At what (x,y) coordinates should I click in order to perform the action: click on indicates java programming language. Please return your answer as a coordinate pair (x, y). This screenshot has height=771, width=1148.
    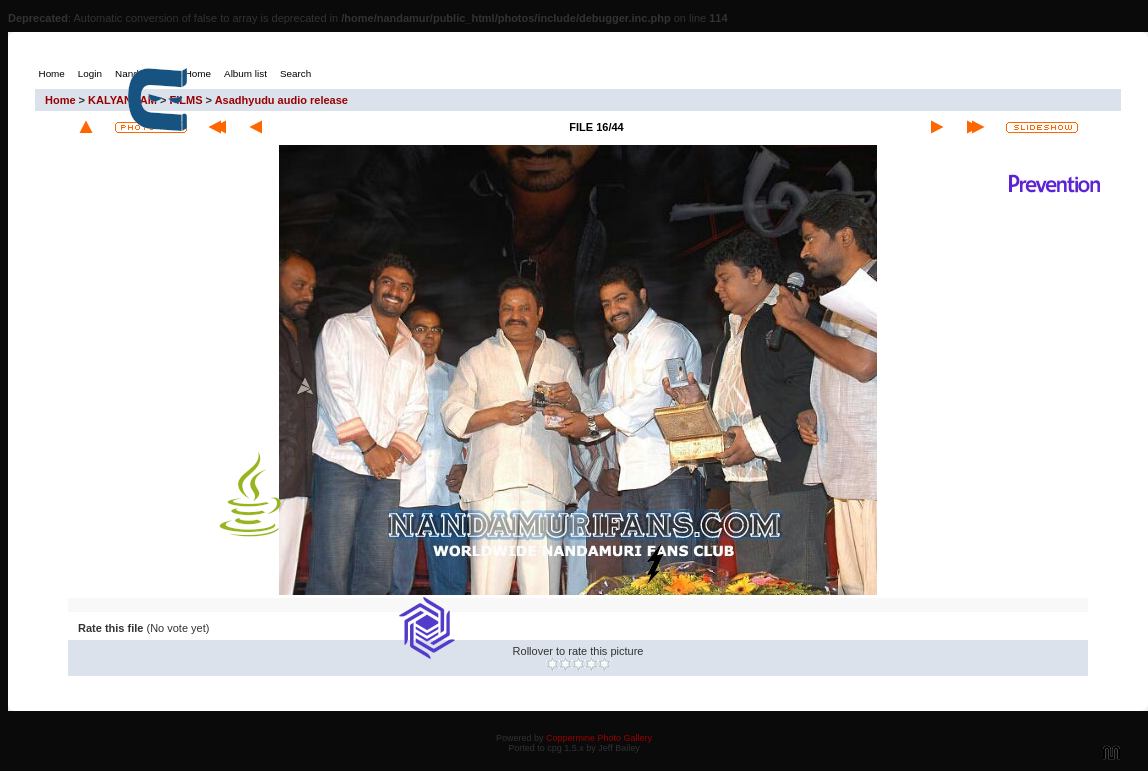
    Looking at the image, I should click on (252, 498).